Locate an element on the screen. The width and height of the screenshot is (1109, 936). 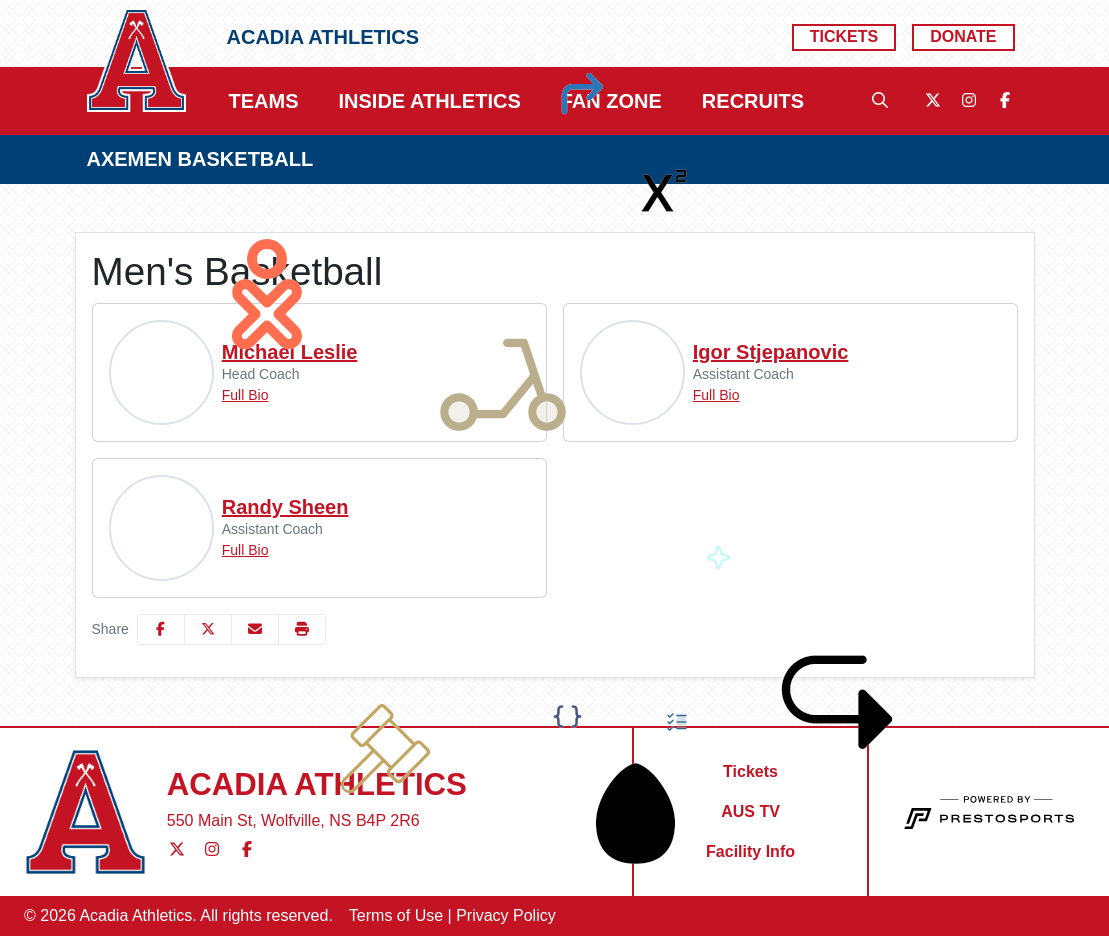
format selected text as superscript is located at coordinates (657, 190).